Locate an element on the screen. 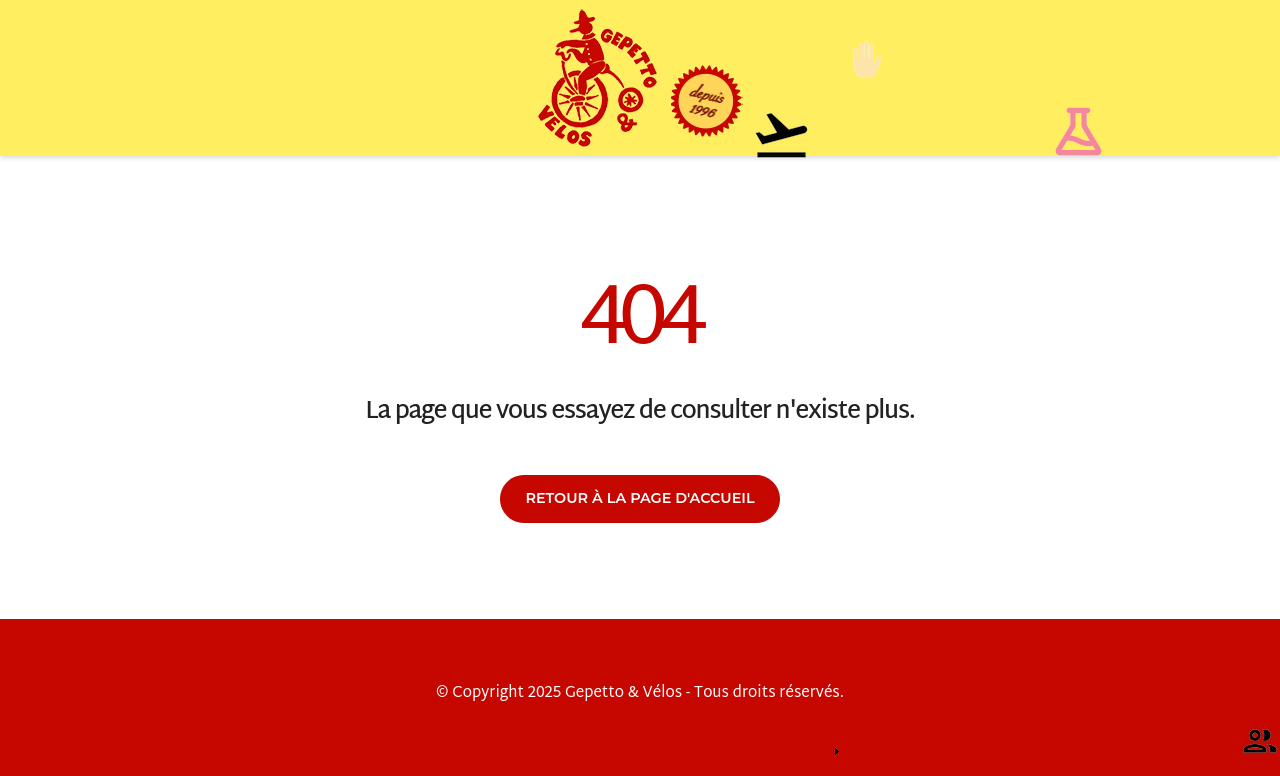 The image size is (1280, 776). navigate to the next item or screen is located at coordinates (836, 751).